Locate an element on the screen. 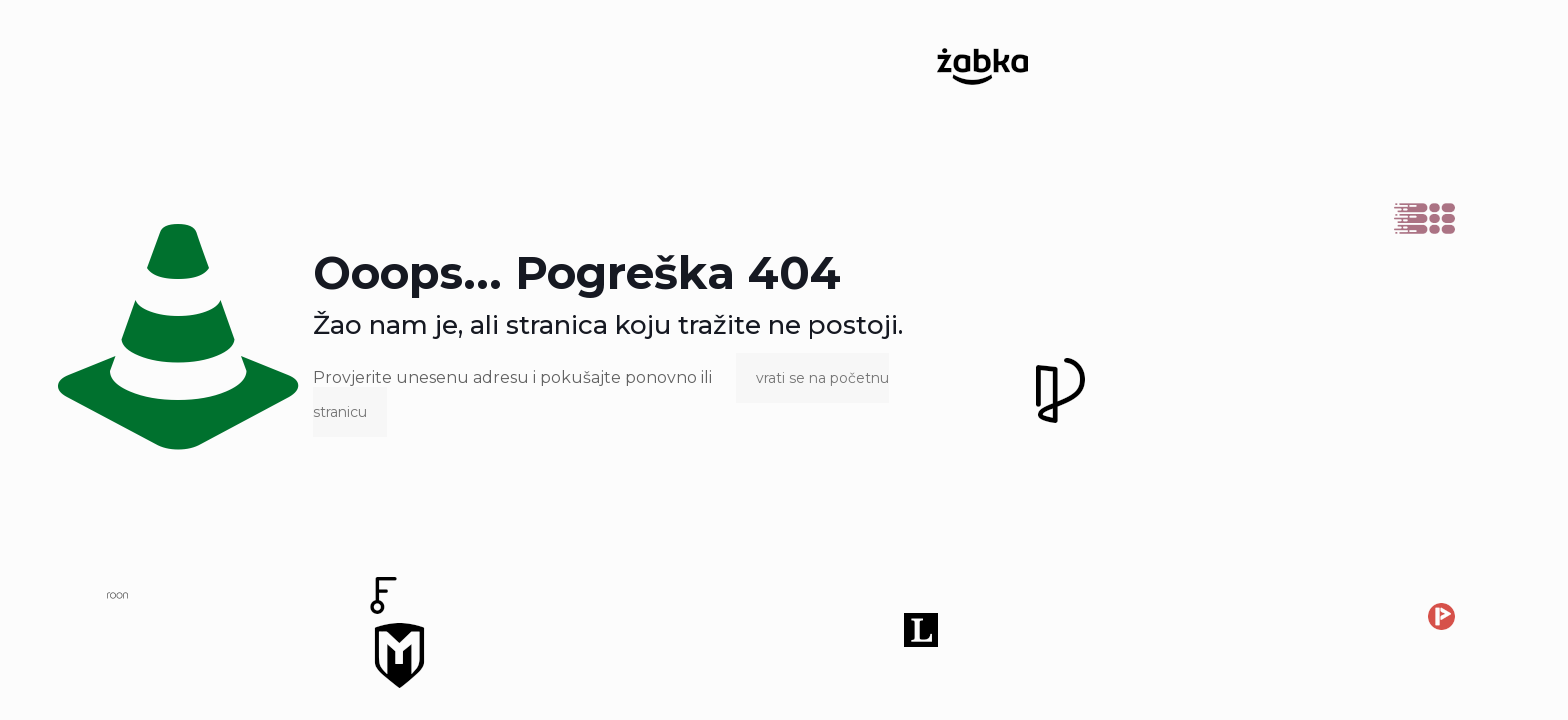 The width and height of the screenshot is (1568, 720). open the Żabka convenience store app is located at coordinates (982, 66).